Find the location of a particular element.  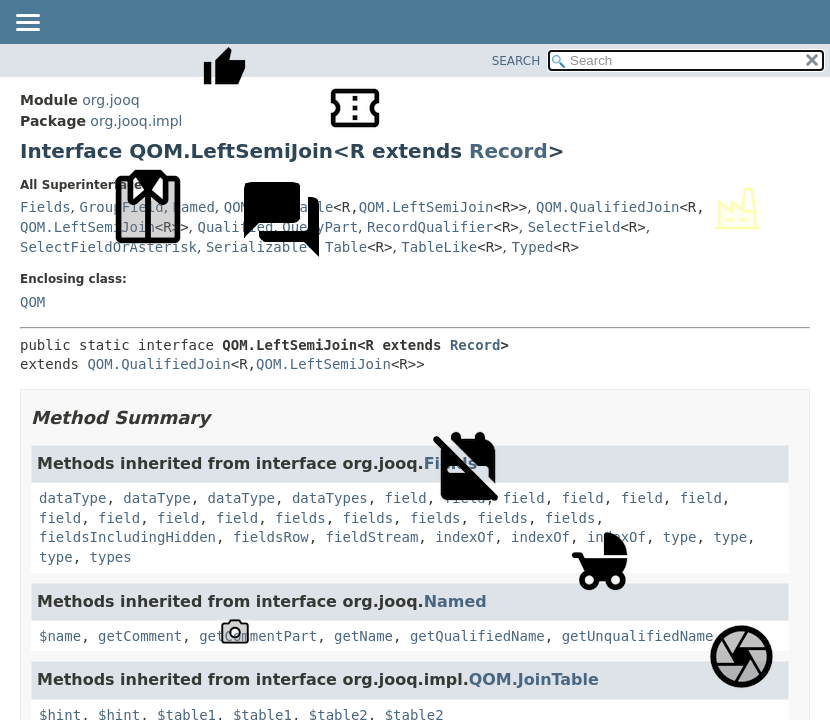

open camera to take a photo is located at coordinates (741, 656).